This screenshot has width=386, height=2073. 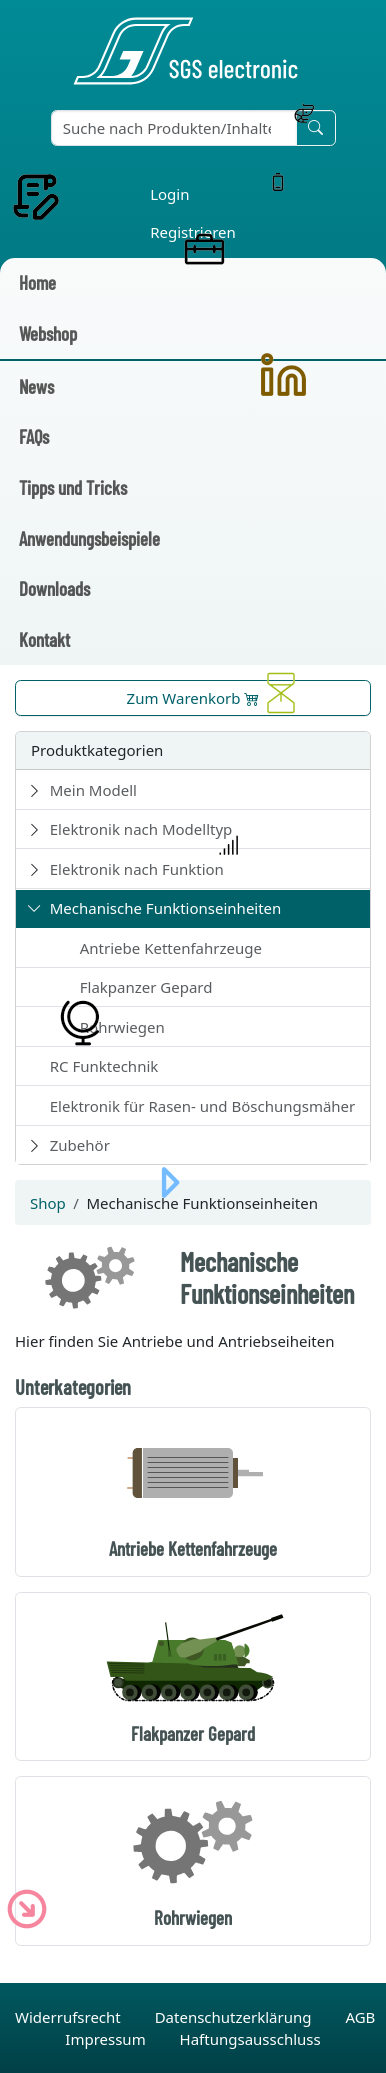 I want to click on indicates seafood or shellfish menu category, so click(x=304, y=113).